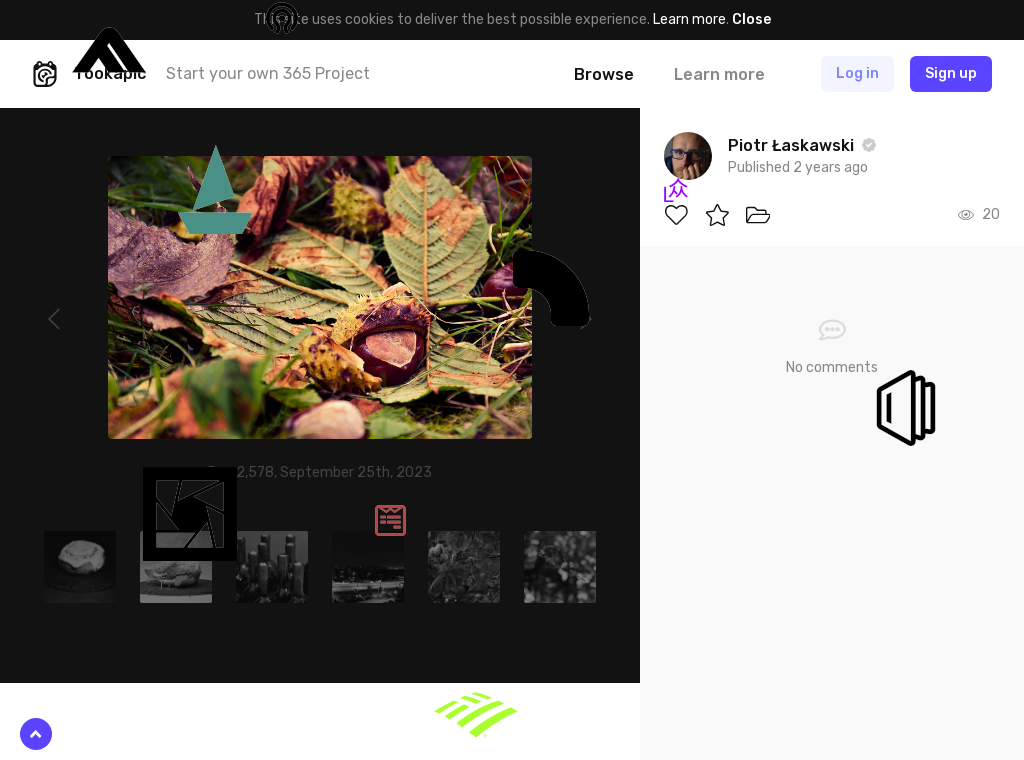 Image resolution: width=1024 pixels, height=760 pixels. What do you see at coordinates (676, 190) in the screenshot?
I see `open LibreTranslate translation service` at bounding box center [676, 190].